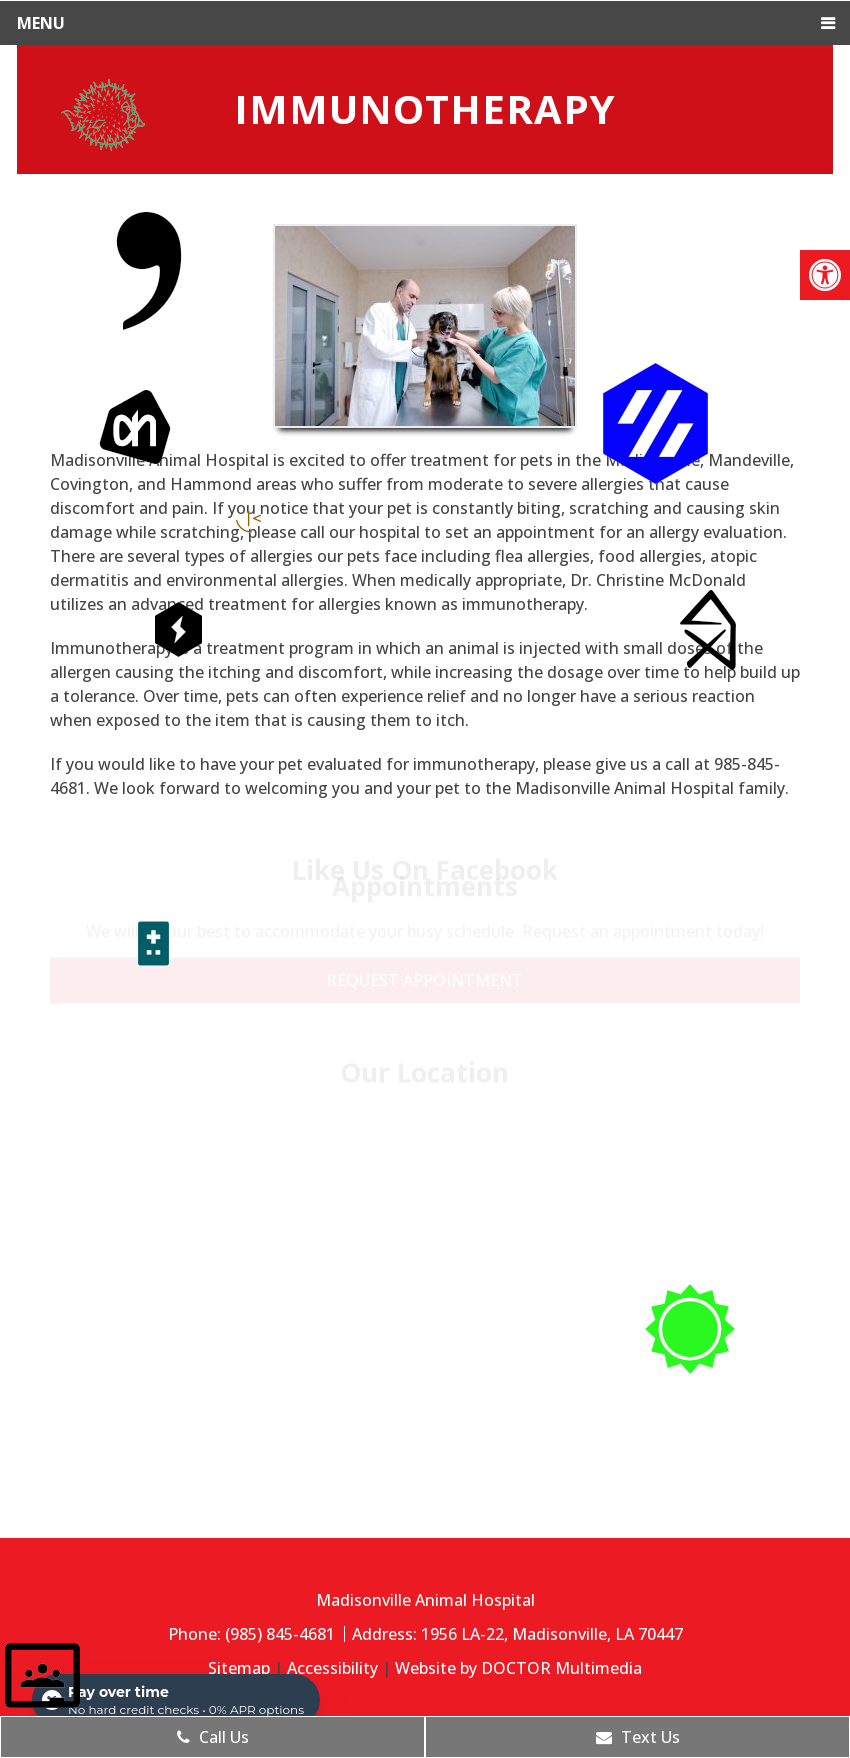 This screenshot has width=850, height=1758. What do you see at coordinates (655, 423) in the screenshot?
I see `voron design brand logo` at bounding box center [655, 423].